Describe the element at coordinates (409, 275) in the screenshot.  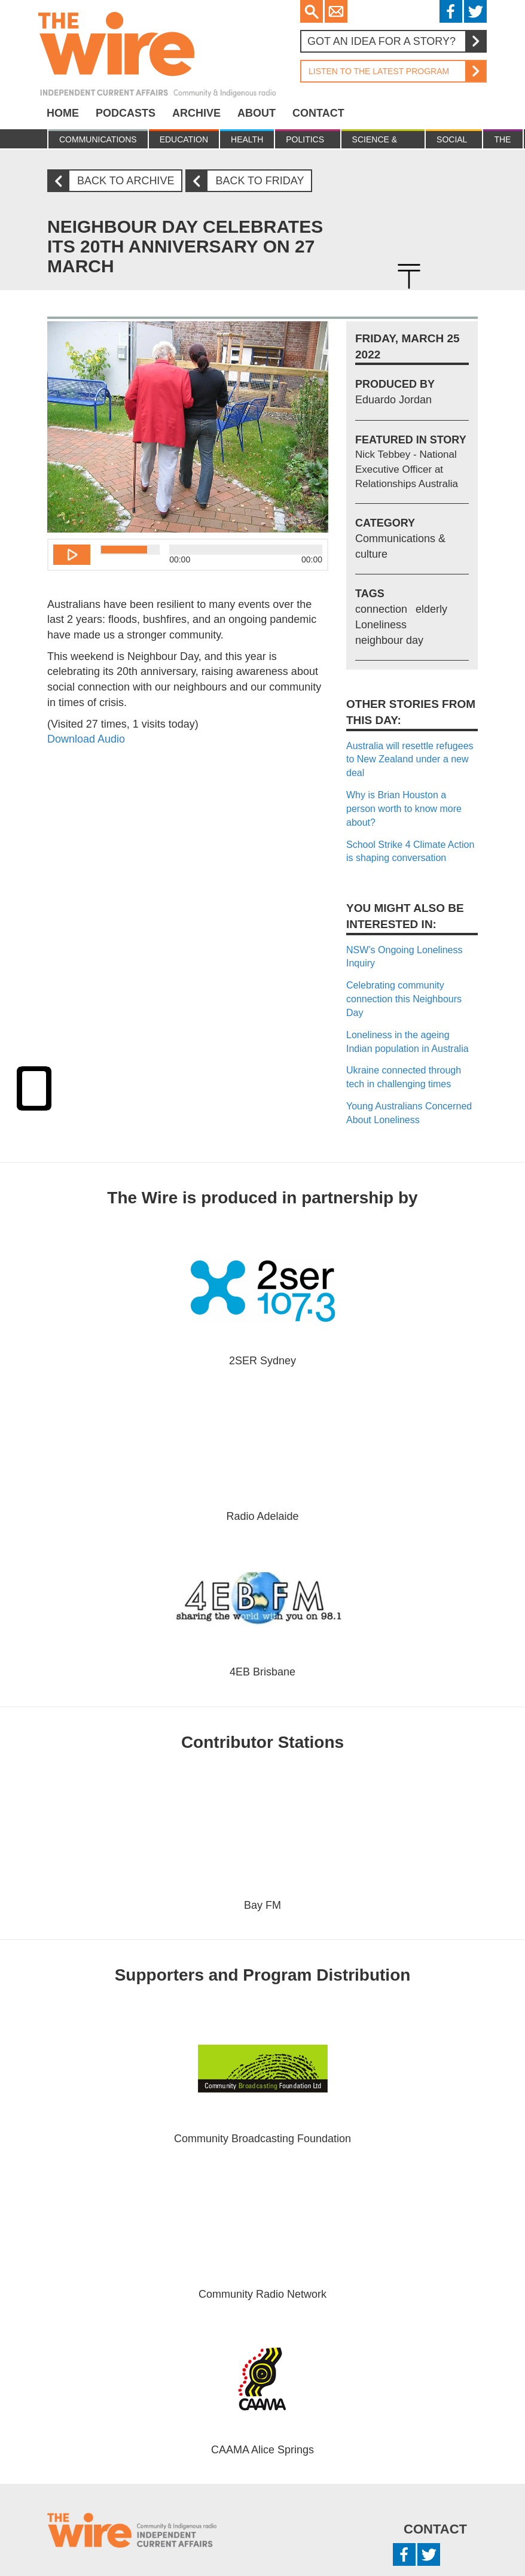
I see `indicates kazakhstani tenge currency` at that location.